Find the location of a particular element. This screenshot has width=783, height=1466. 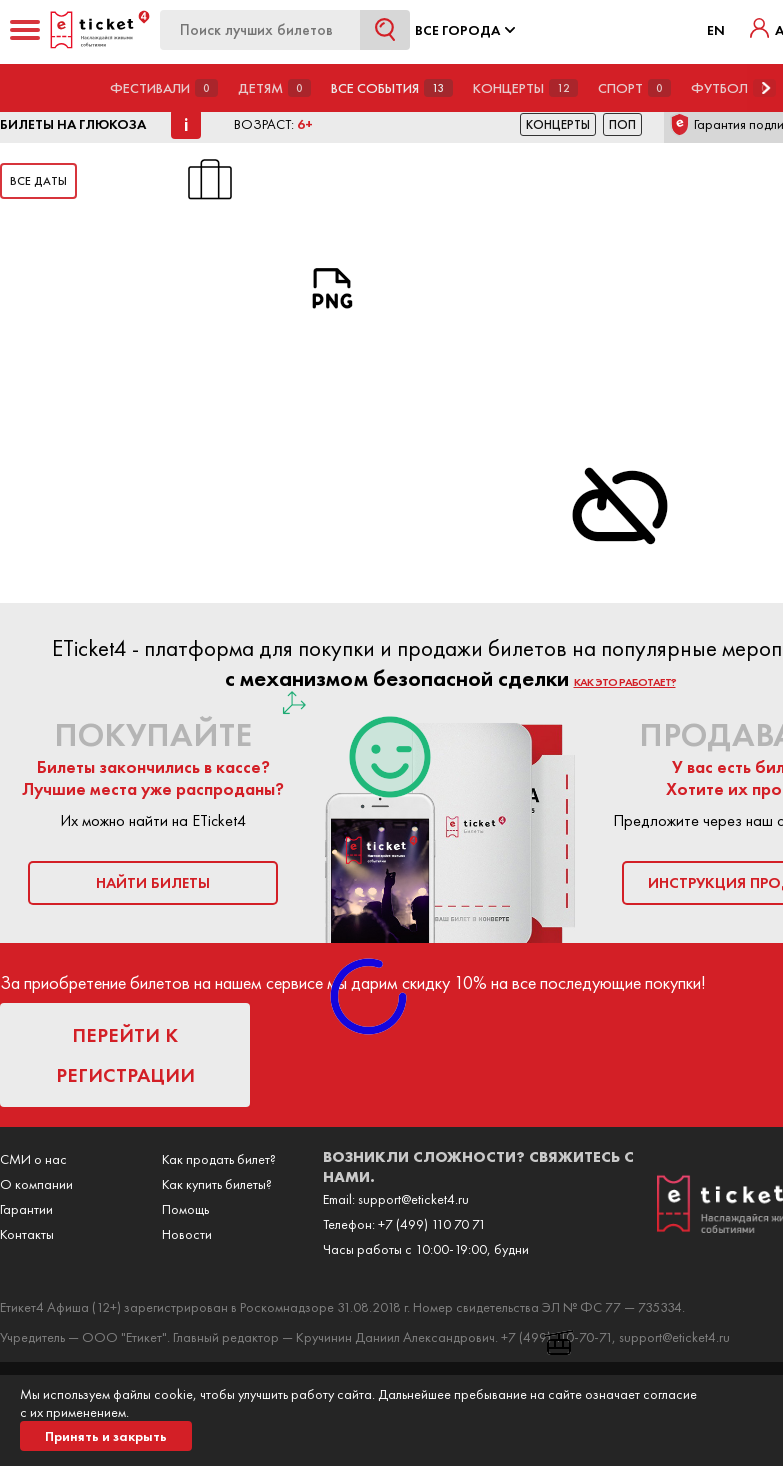

insert a winking emoji or emoticon is located at coordinates (390, 757).